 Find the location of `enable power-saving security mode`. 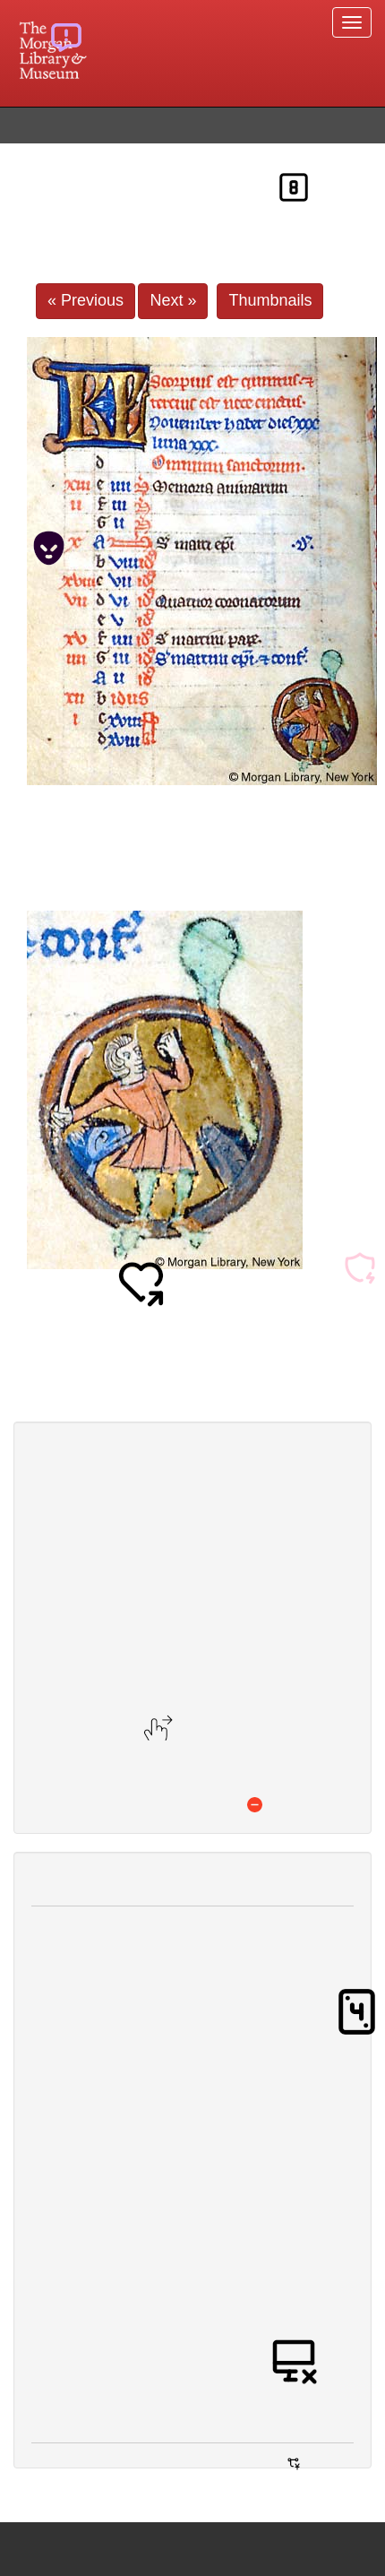

enable power-saving security mode is located at coordinates (360, 1267).